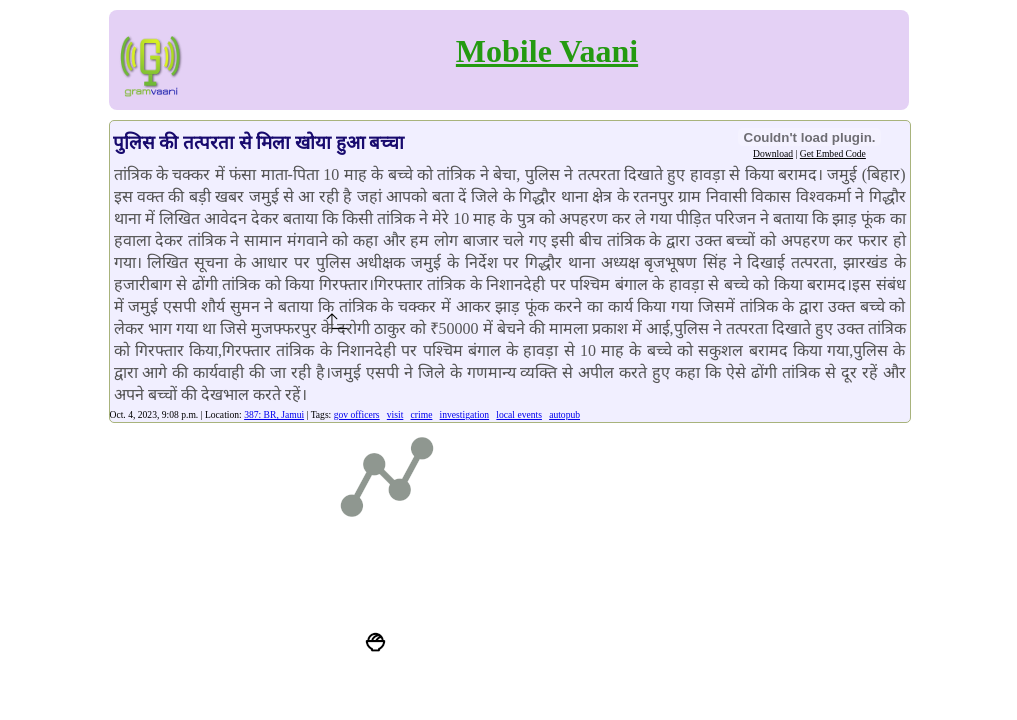 The image size is (1017, 720). What do you see at coordinates (387, 477) in the screenshot?
I see `view connected data points or analytics` at bounding box center [387, 477].